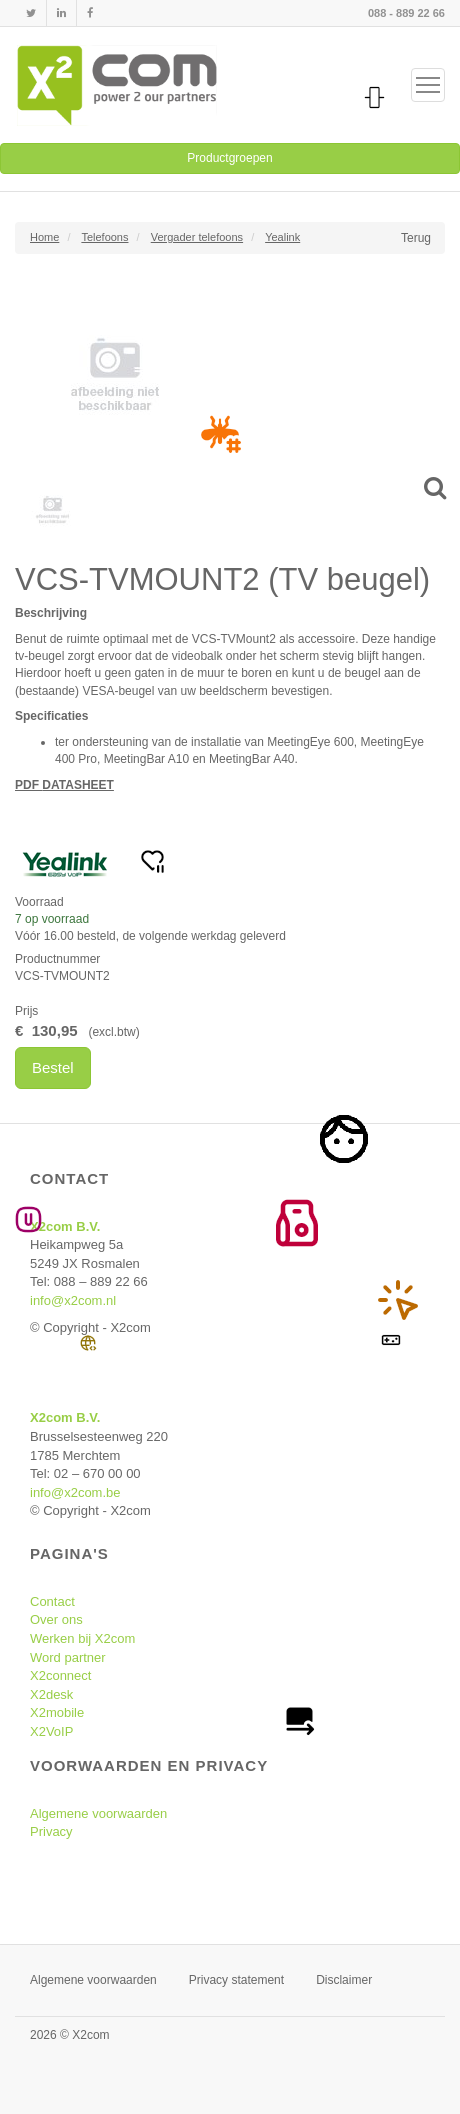 The image size is (460, 2114). Describe the element at coordinates (344, 1139) in the screenshot. I see `access your profile or account settings` at that location.